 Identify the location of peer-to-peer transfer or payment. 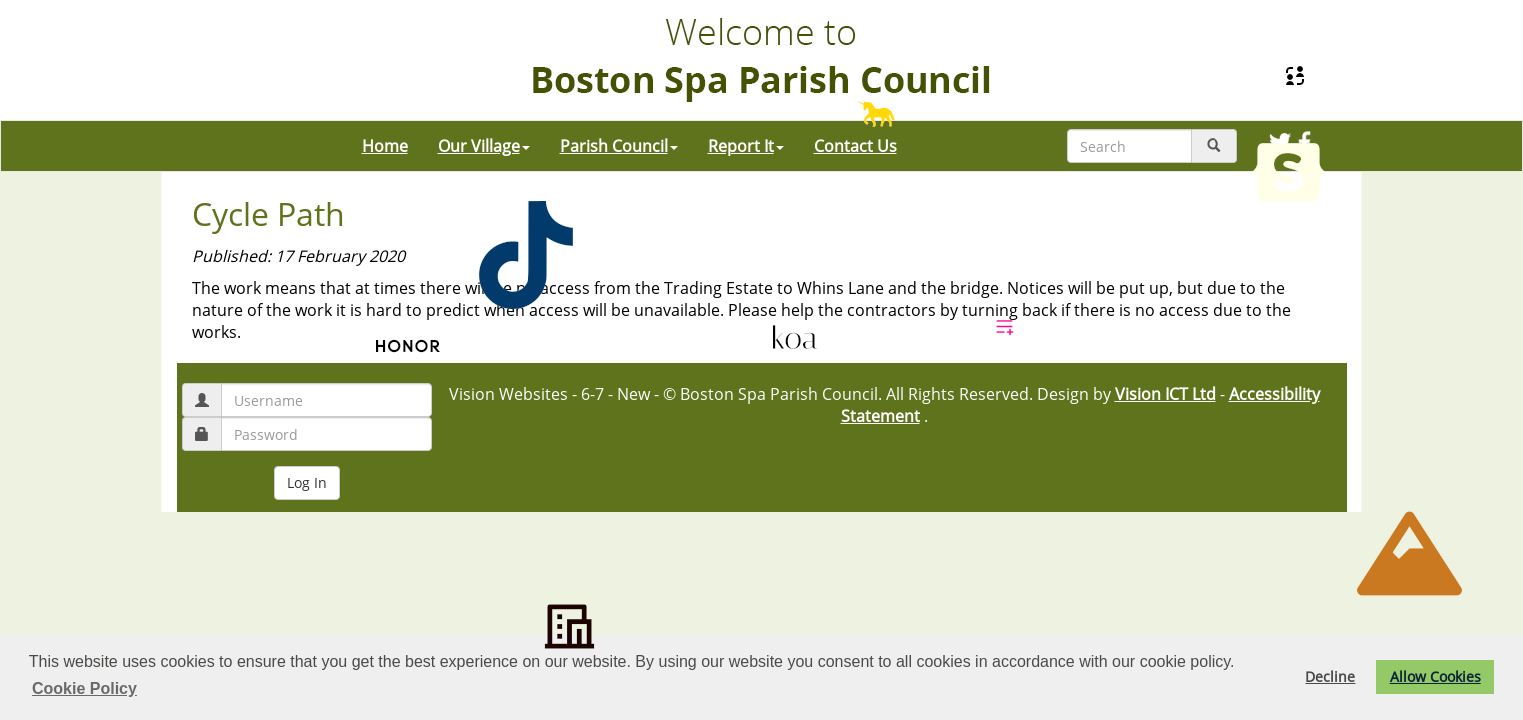
(1295, 76).